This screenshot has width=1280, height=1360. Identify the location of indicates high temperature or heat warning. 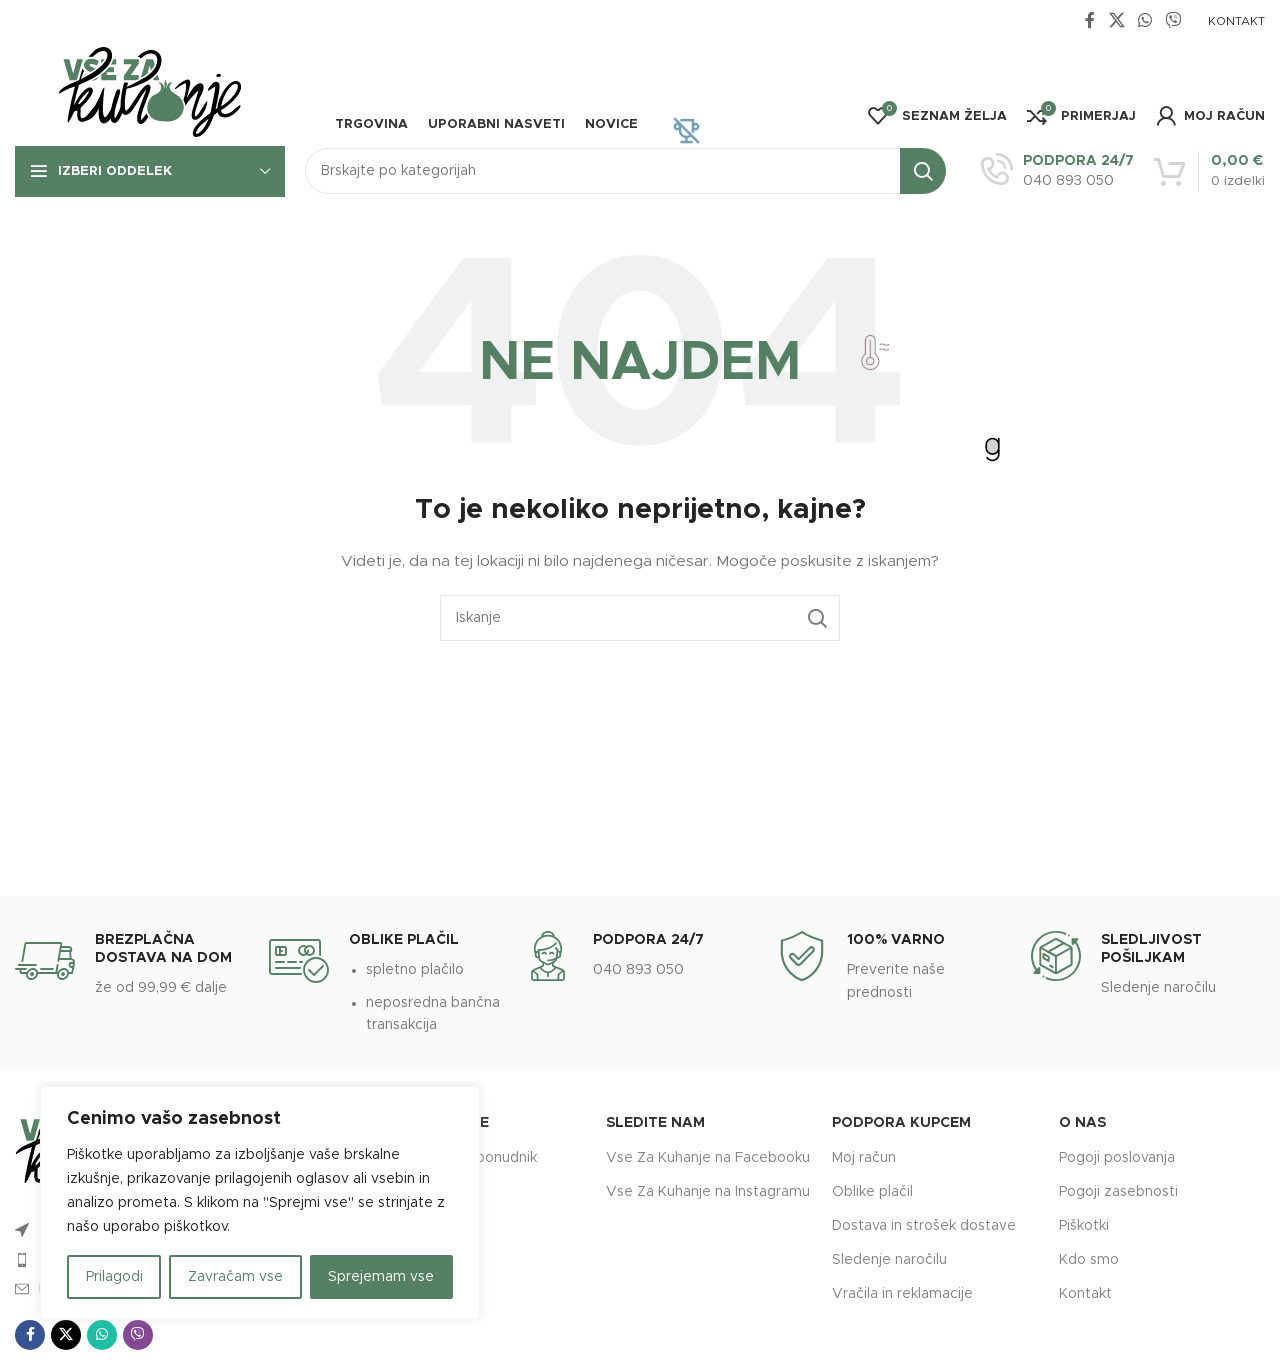
(871, 352).